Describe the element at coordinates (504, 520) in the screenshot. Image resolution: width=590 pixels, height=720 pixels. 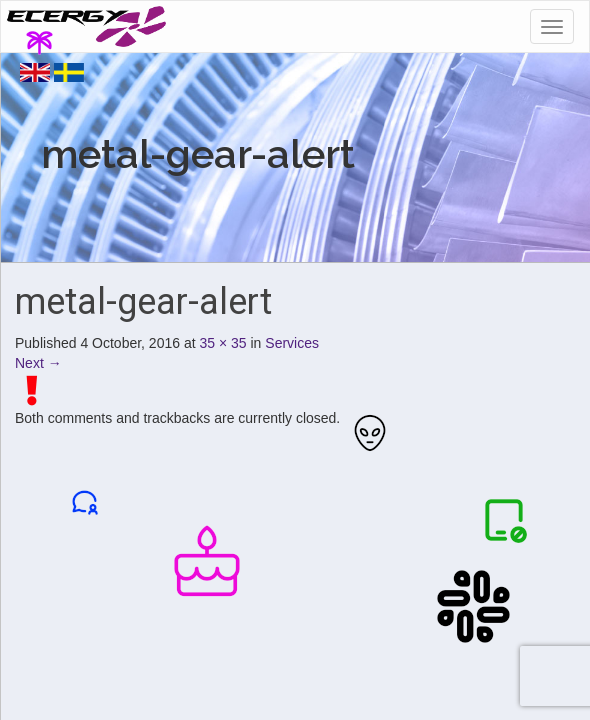
I see `cancel iPad connection or pairing` at that location.